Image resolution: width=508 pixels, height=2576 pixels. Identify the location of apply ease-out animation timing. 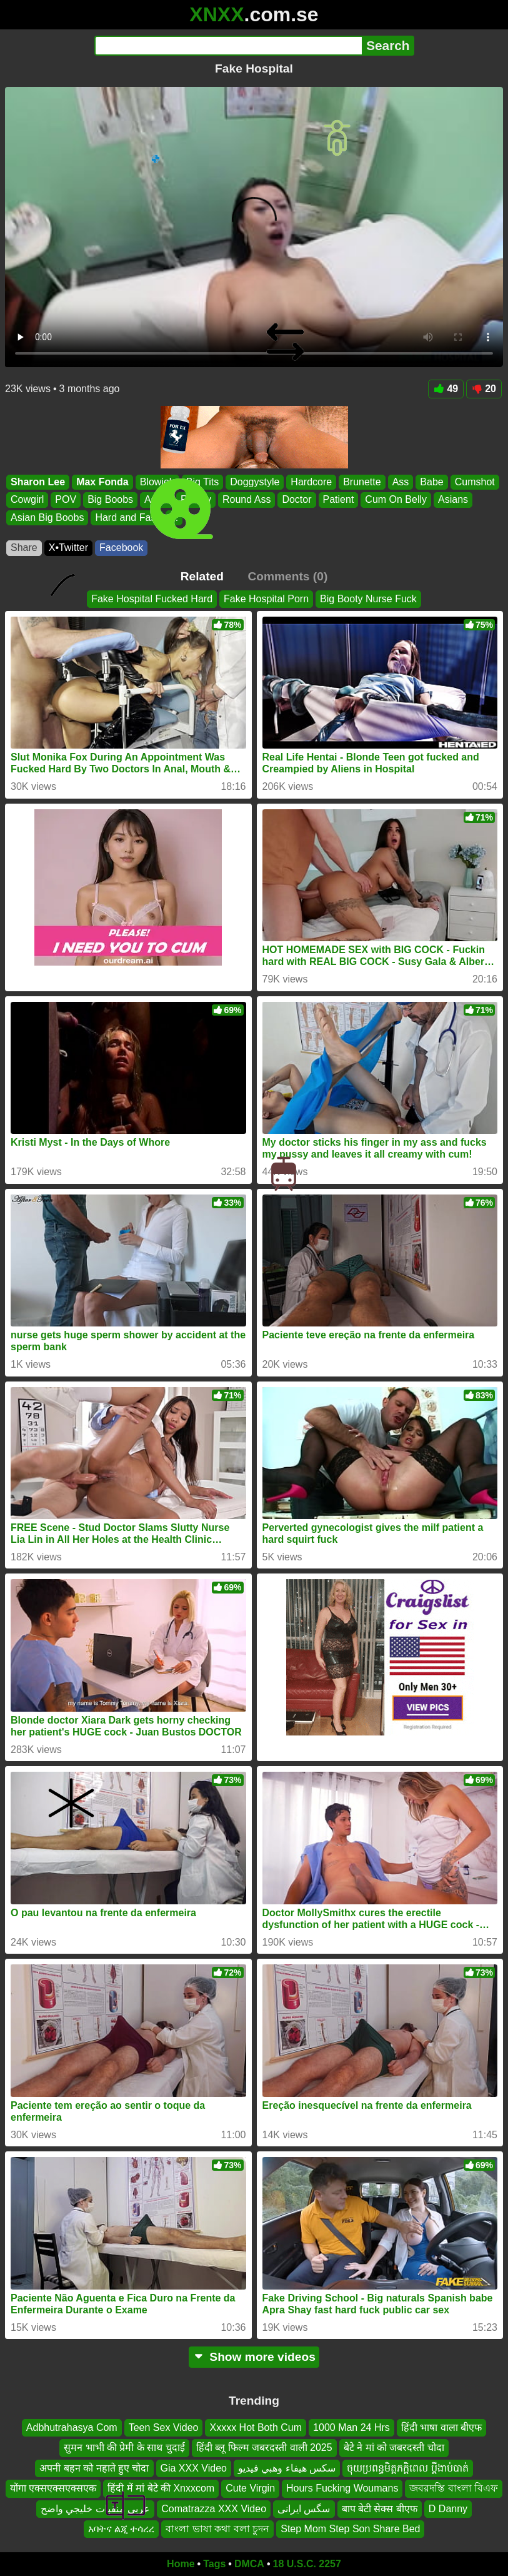
(62, 585).